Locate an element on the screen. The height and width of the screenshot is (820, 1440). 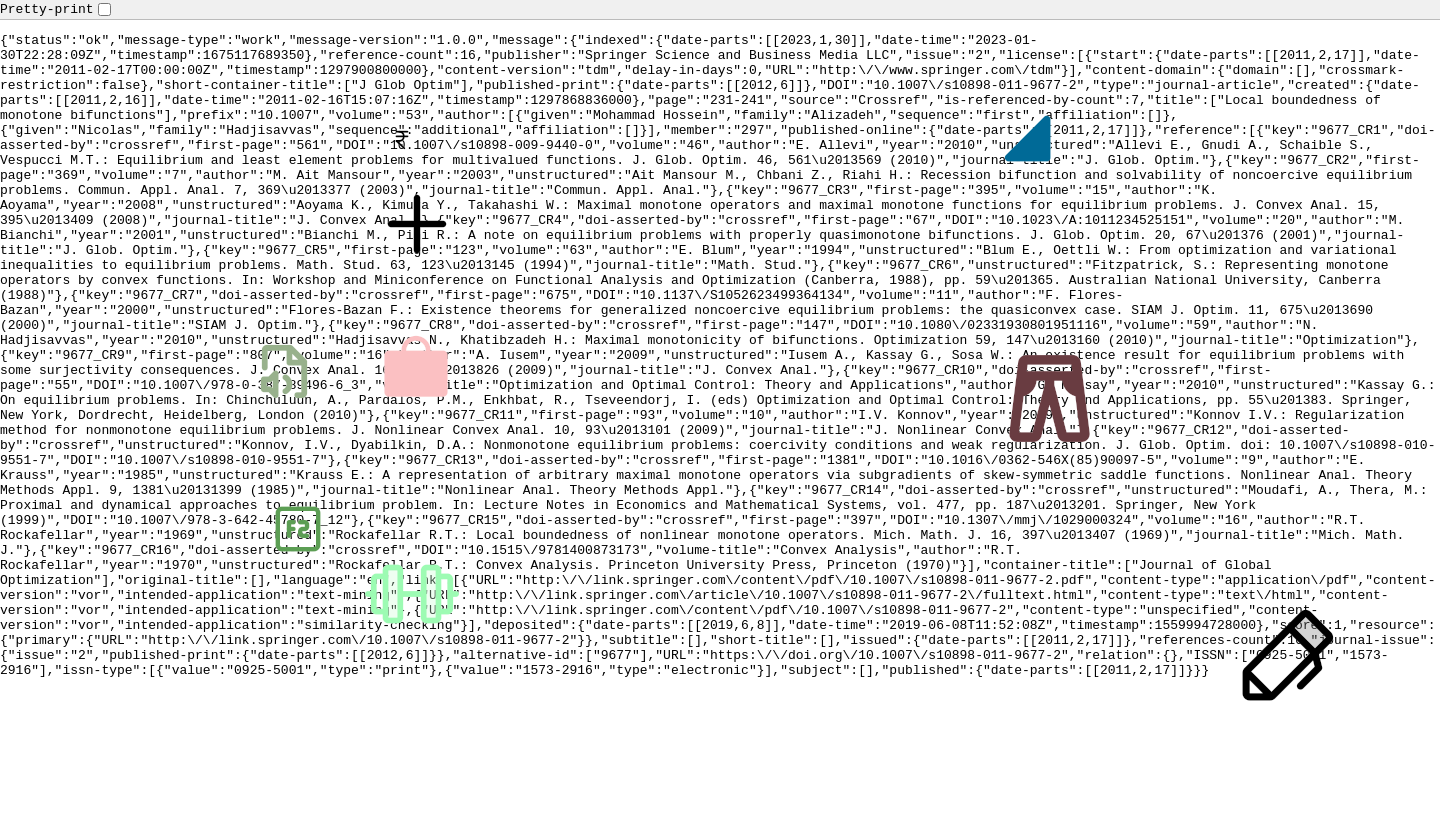
browse pants or bottoms category is located at coordinates (1049, 398).